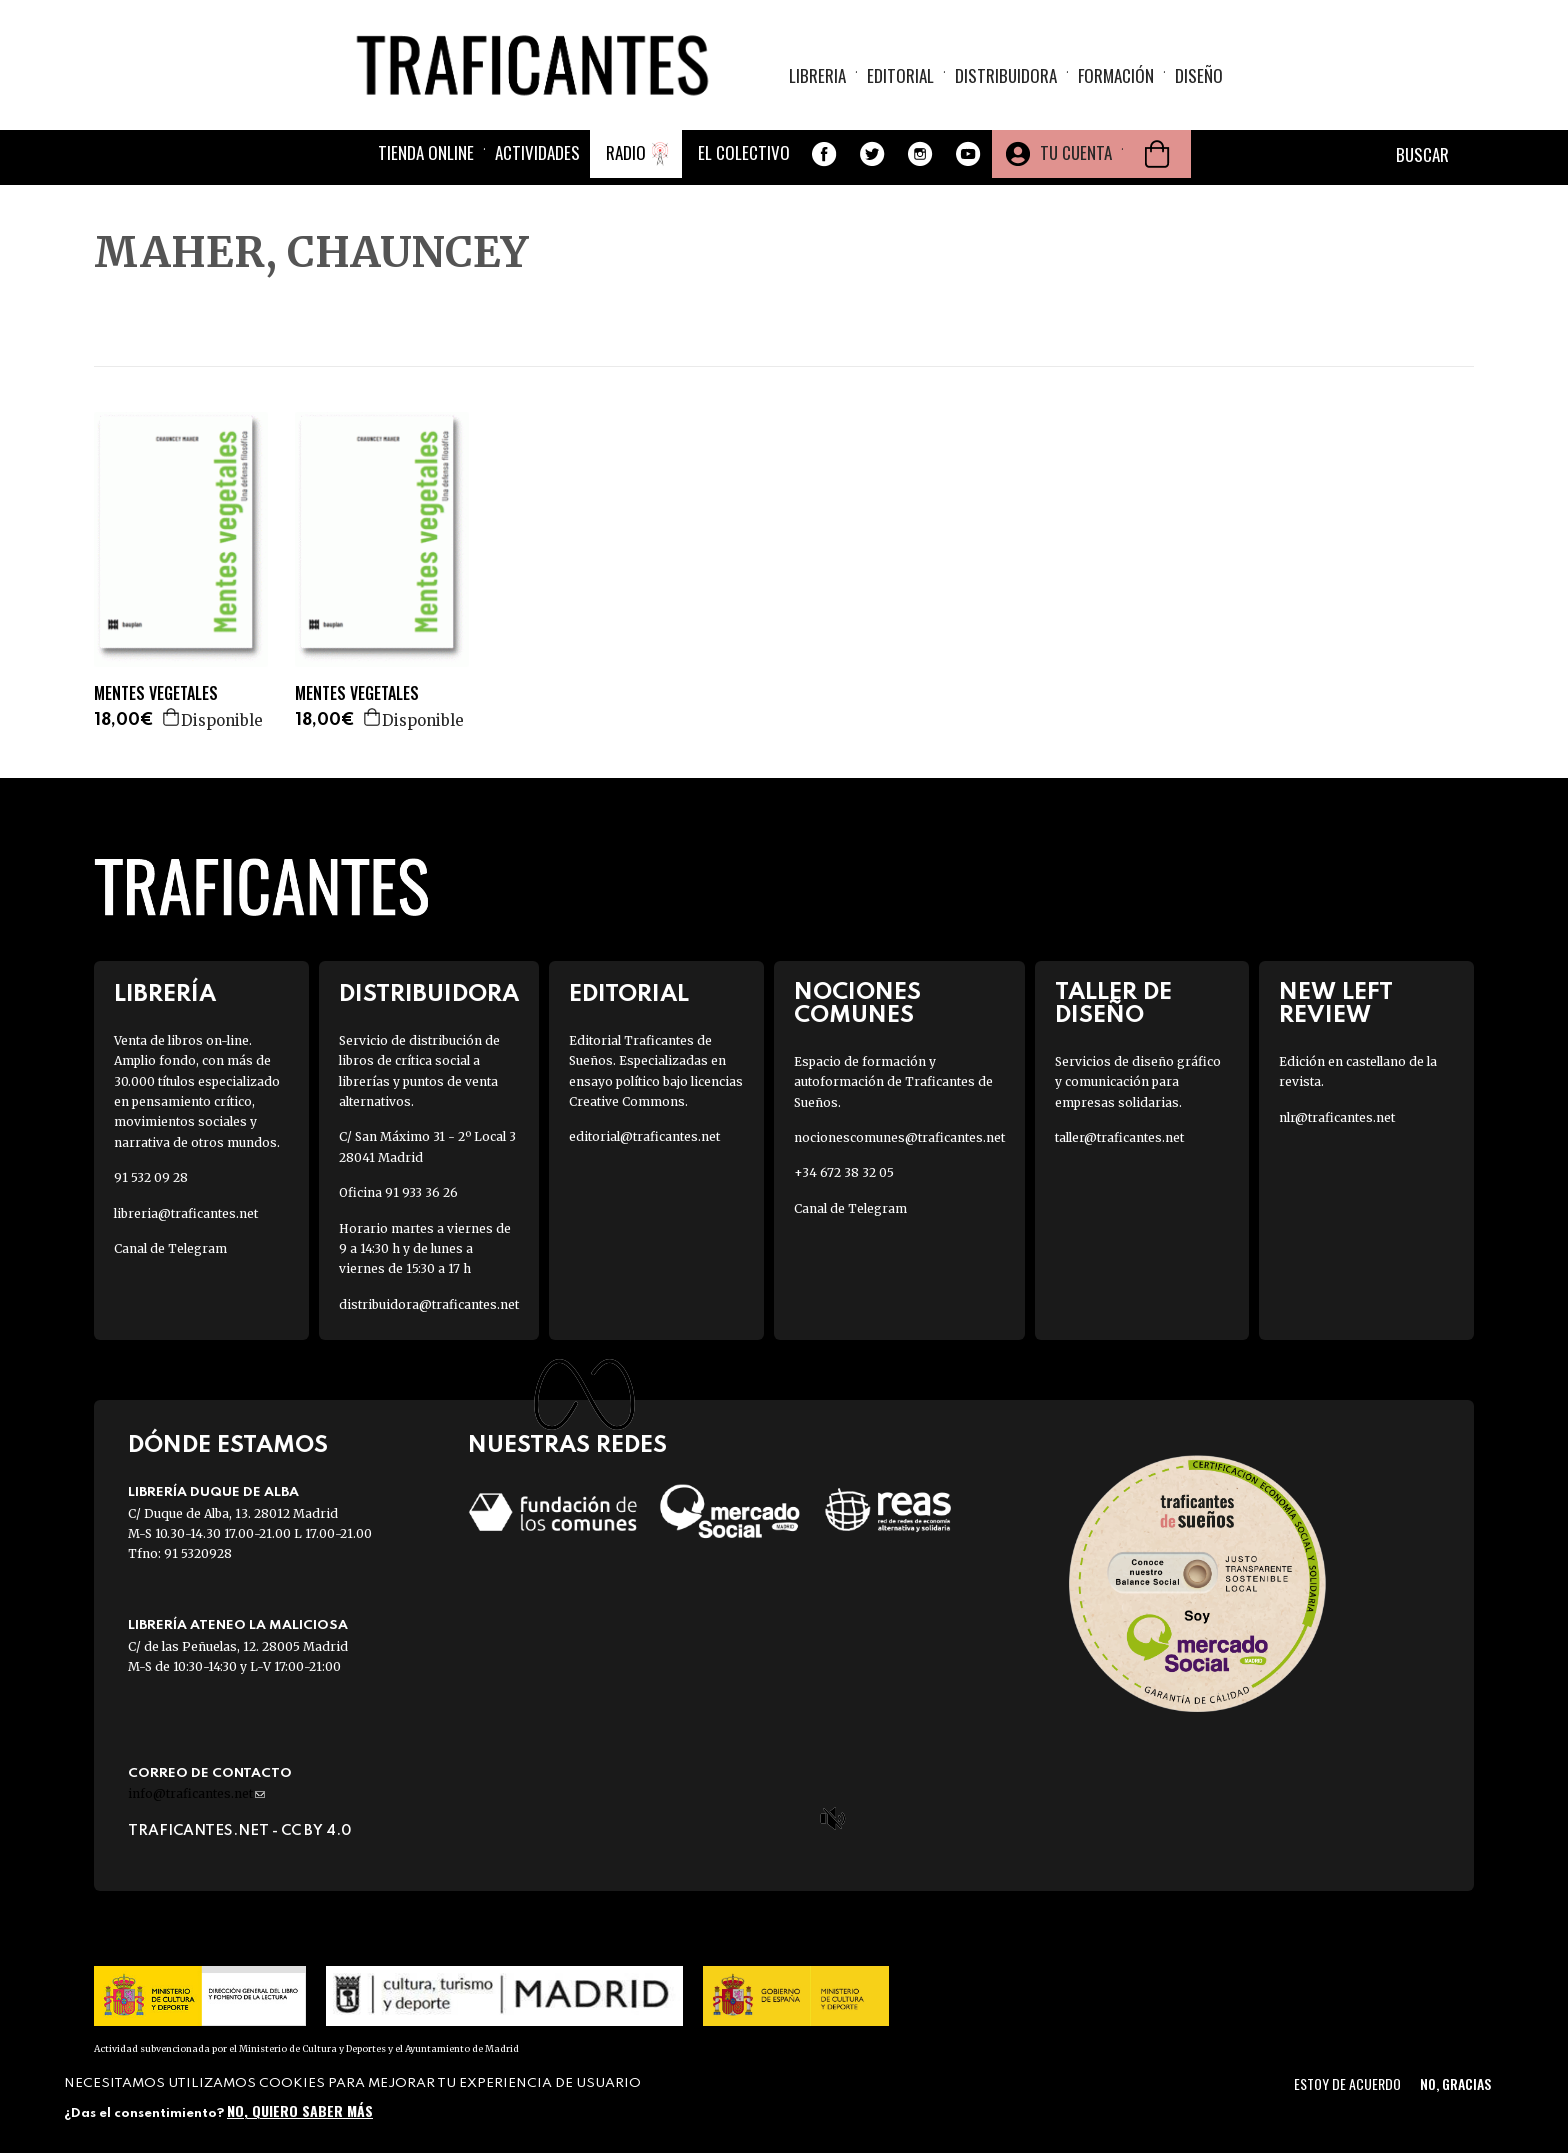 The width and height of the screenshot is (1568, 2153). I want to click on Meta company logo, so click(584, 1394).